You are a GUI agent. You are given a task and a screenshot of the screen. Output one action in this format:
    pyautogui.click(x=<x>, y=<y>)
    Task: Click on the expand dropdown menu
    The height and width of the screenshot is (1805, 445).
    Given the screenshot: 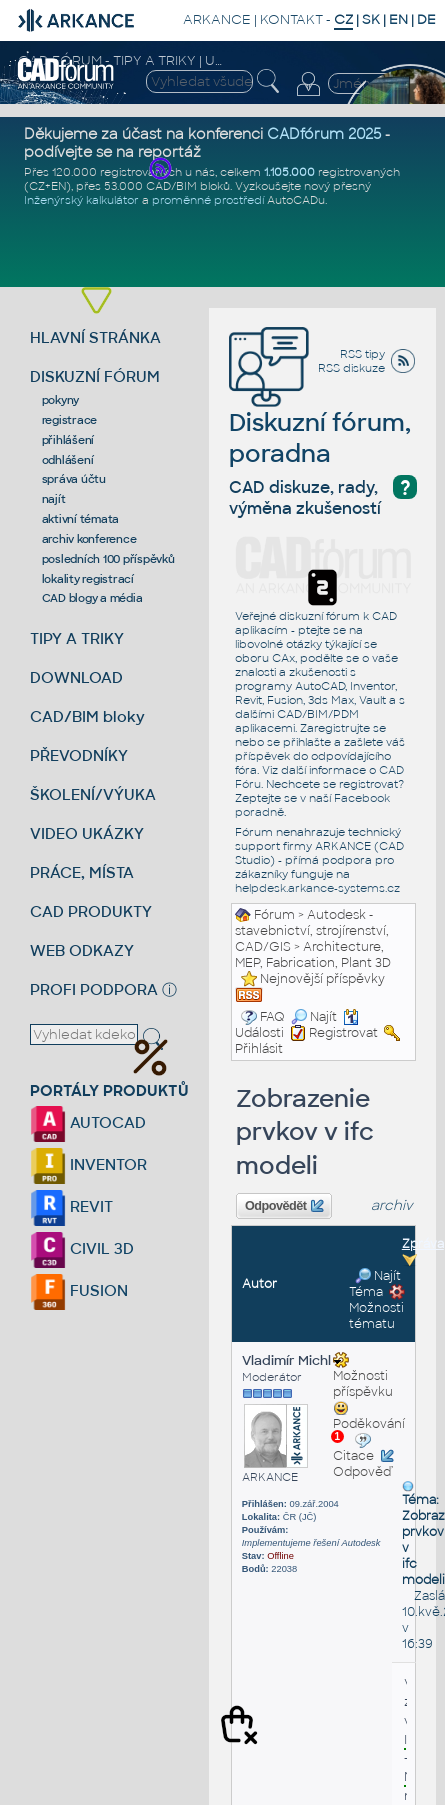 What is the action you would take?
    pyautogui.click(x=96, y=299)
    